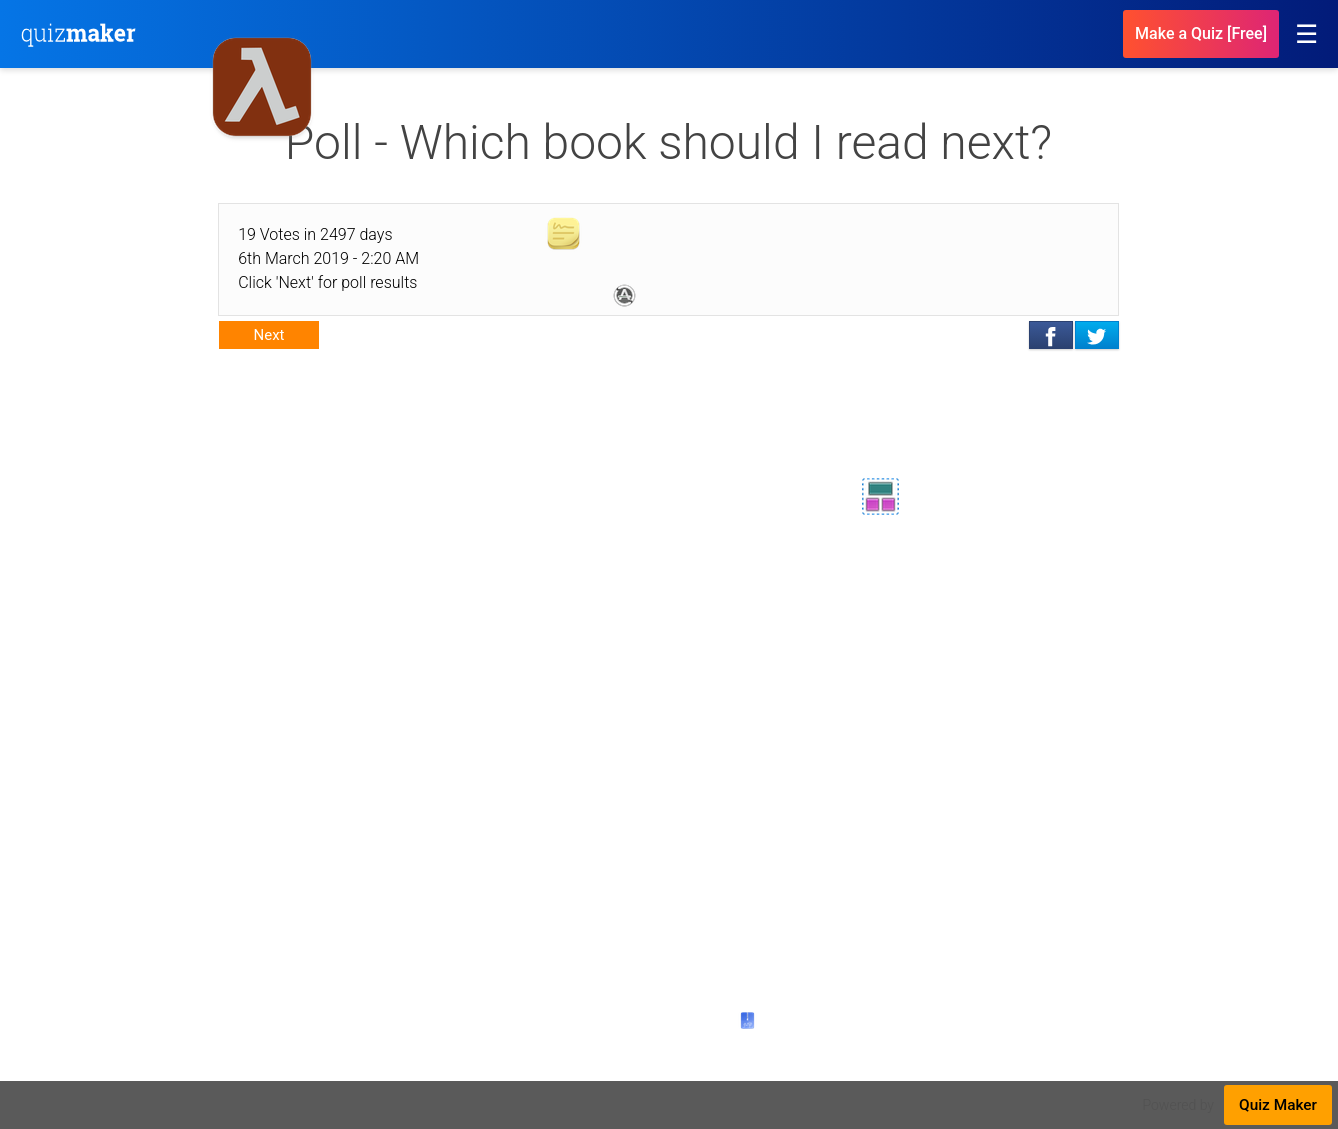 The width and height of the screenshot is (1338, 1129). What do you see at coordinates (624, 295) in the screenshot?
I see `open the software update manager` at bounding box center [624, 295].